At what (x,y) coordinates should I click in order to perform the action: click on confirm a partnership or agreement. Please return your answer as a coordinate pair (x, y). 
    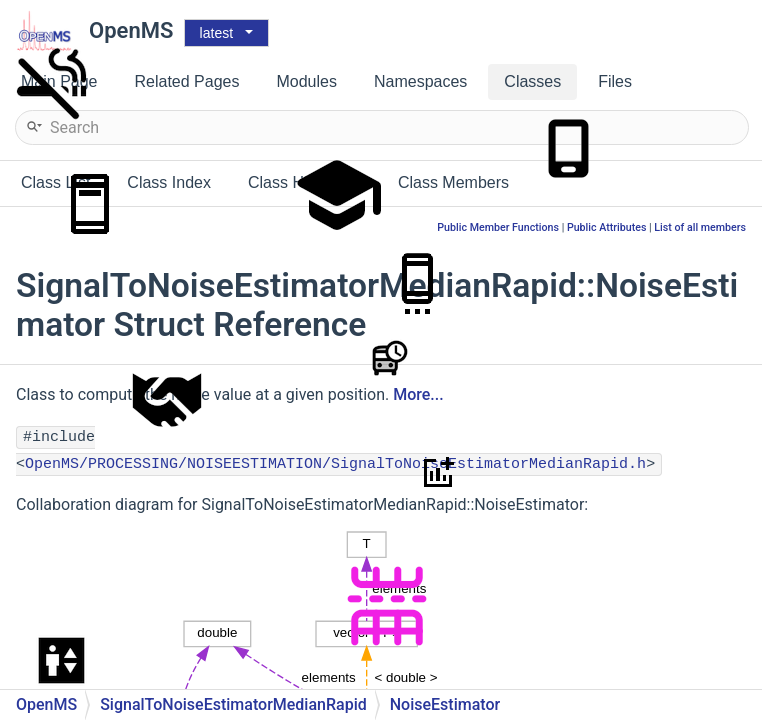
    Looking at the image, I should click on (167, 400).